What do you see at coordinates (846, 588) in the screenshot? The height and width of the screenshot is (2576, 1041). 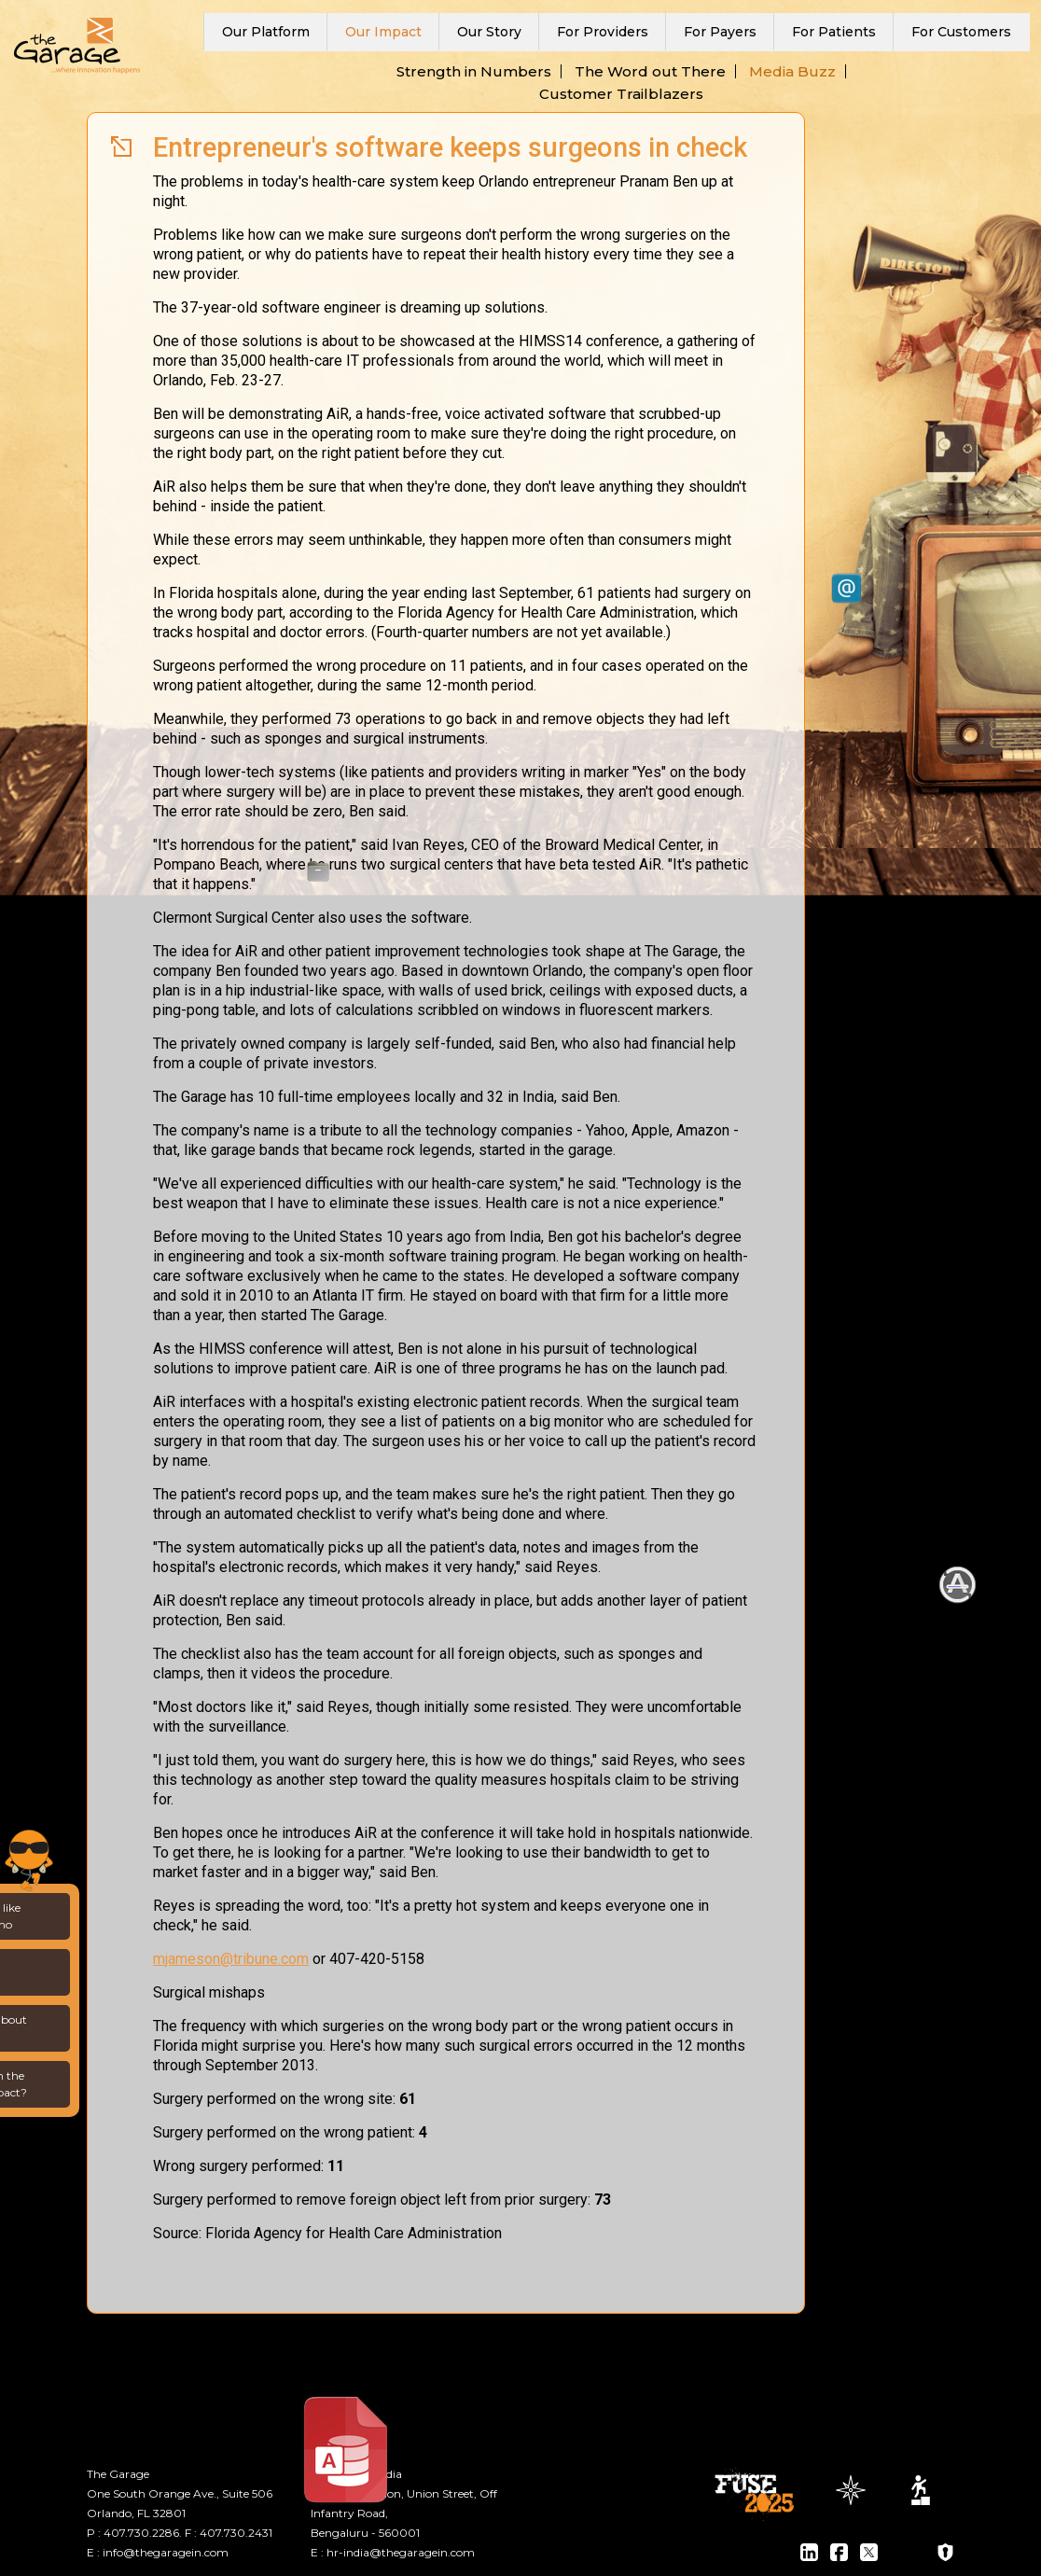 I see `access online accounts settings` at bounding box center [846, 588].